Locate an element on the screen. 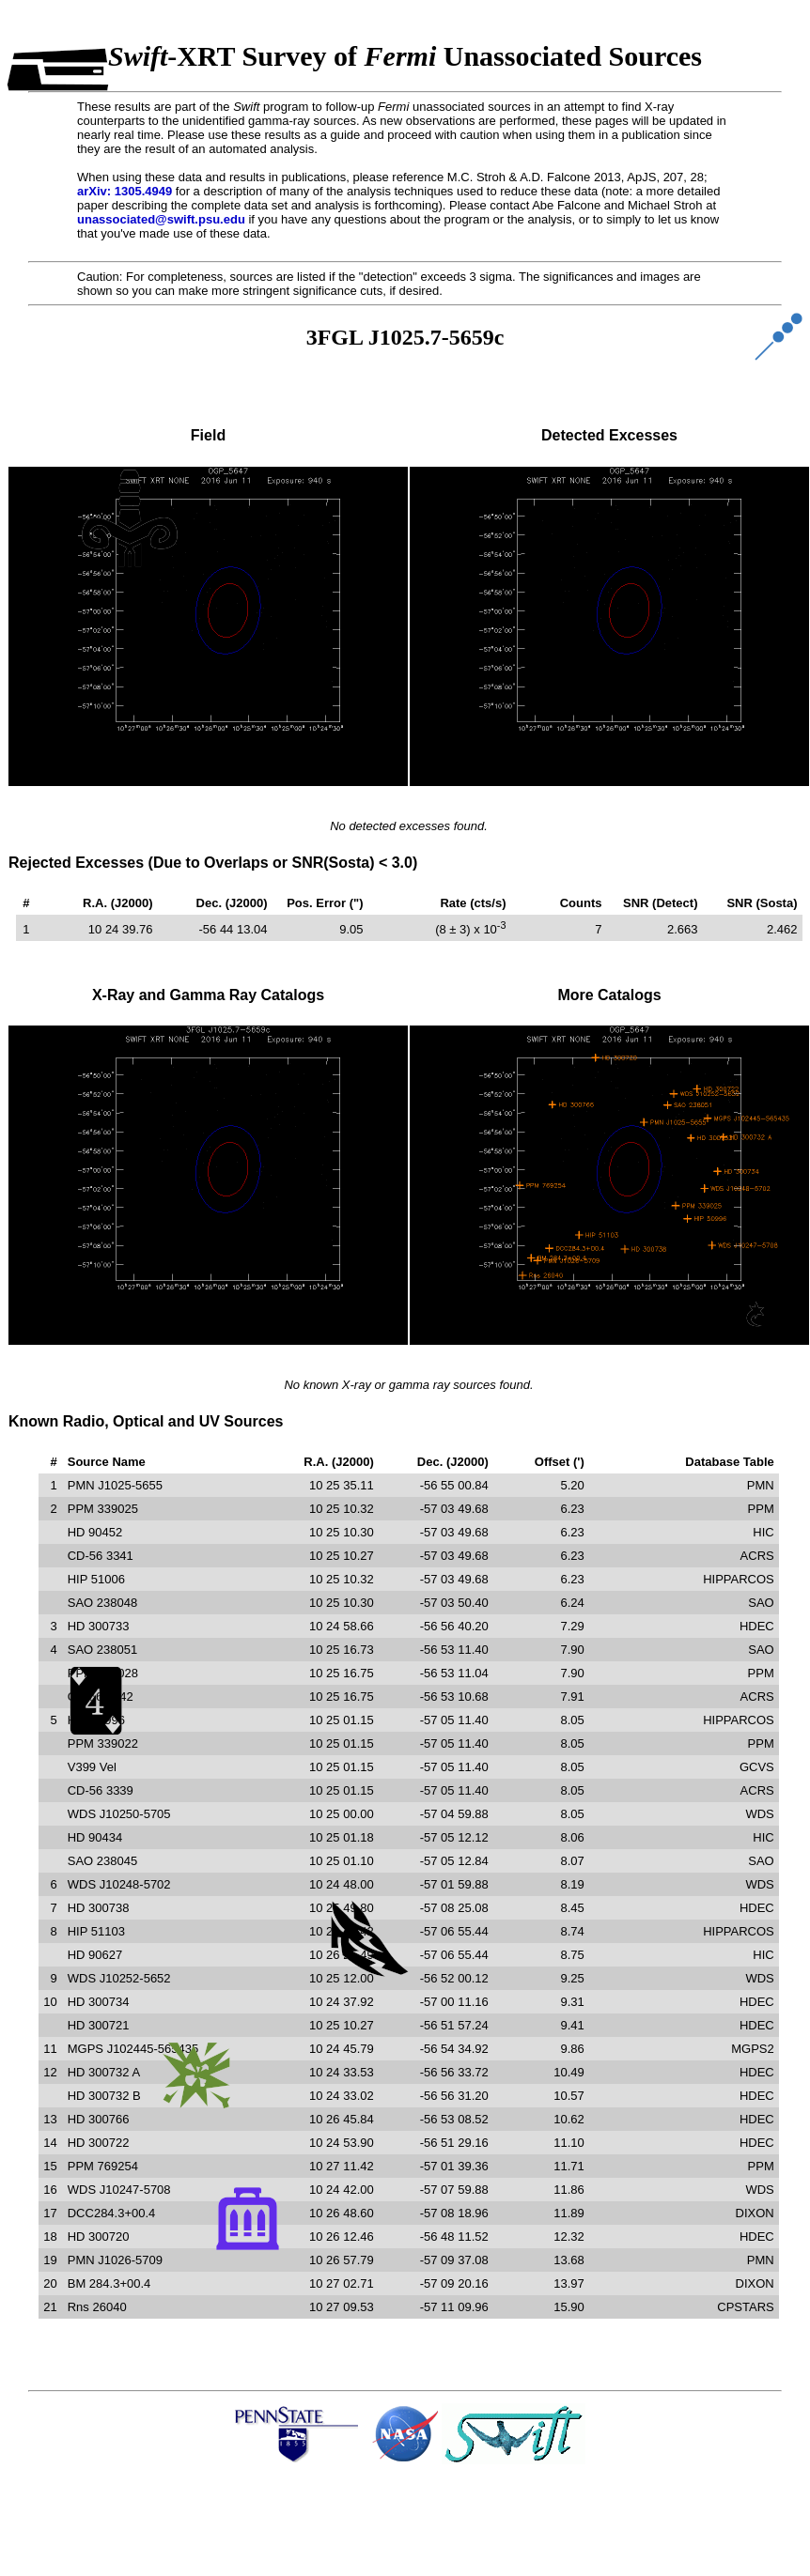 This screenshot has width=810, height=2576. select direwolf as character or faction is located at coordinates (369, 1938).